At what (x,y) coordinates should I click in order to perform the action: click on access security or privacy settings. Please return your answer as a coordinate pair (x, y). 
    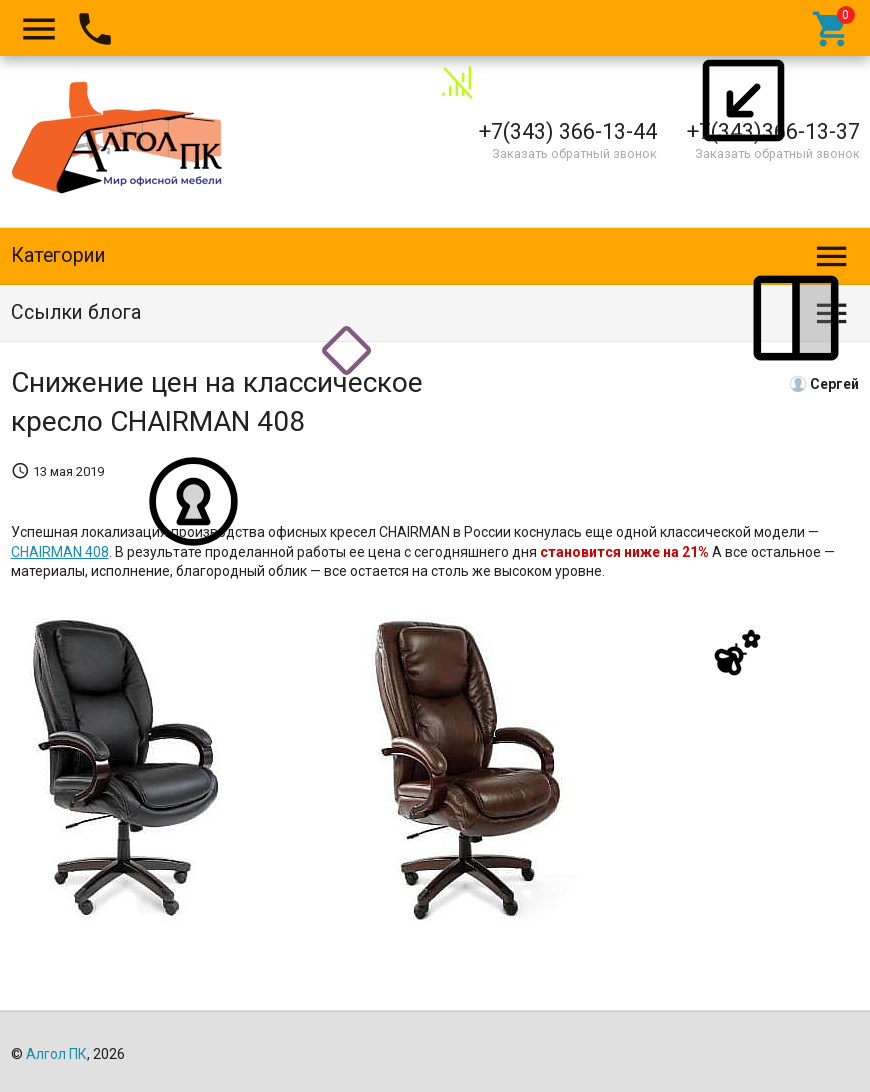
    Looking at the image, I should click on (193, 501).